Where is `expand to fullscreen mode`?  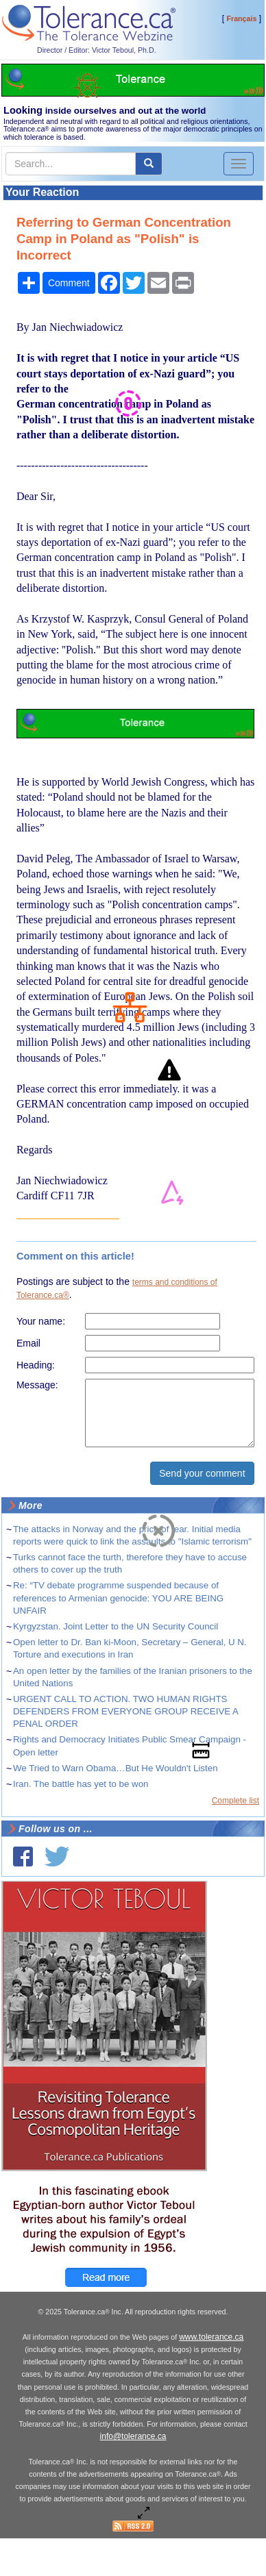
expand to fullscreen mode is located at coordinates (143, 2512).